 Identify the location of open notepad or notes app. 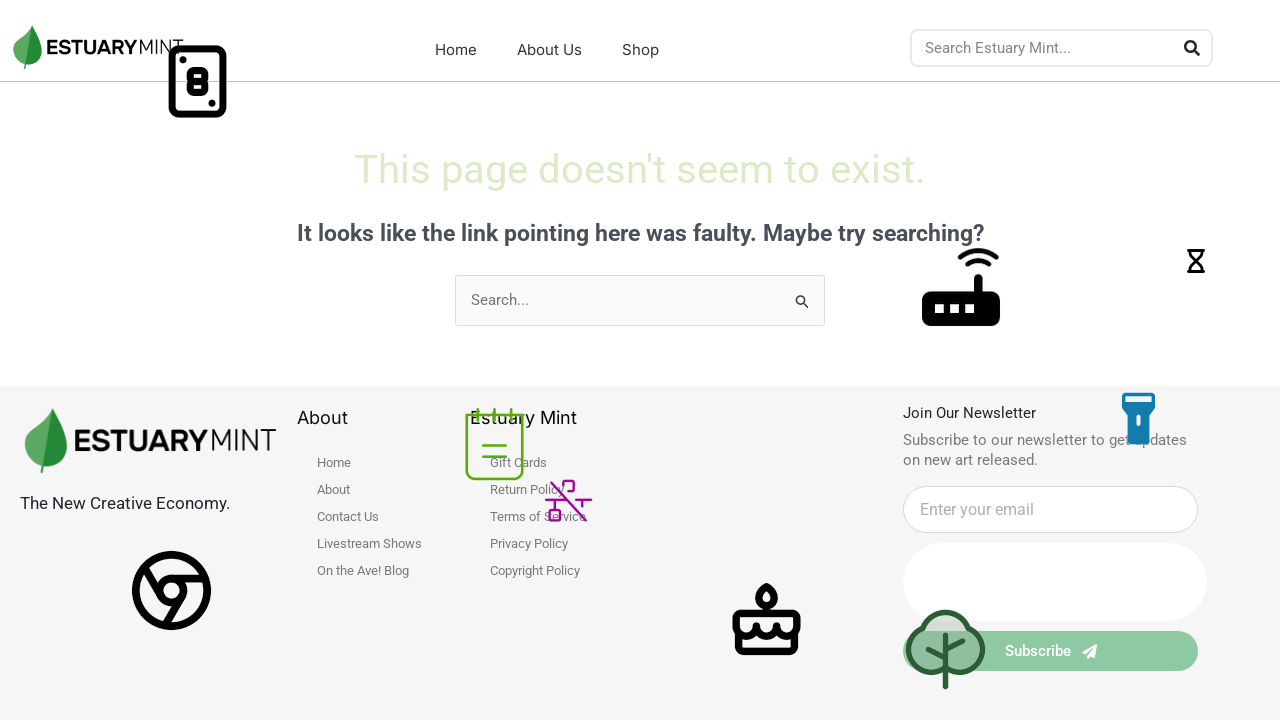
(494, 445).